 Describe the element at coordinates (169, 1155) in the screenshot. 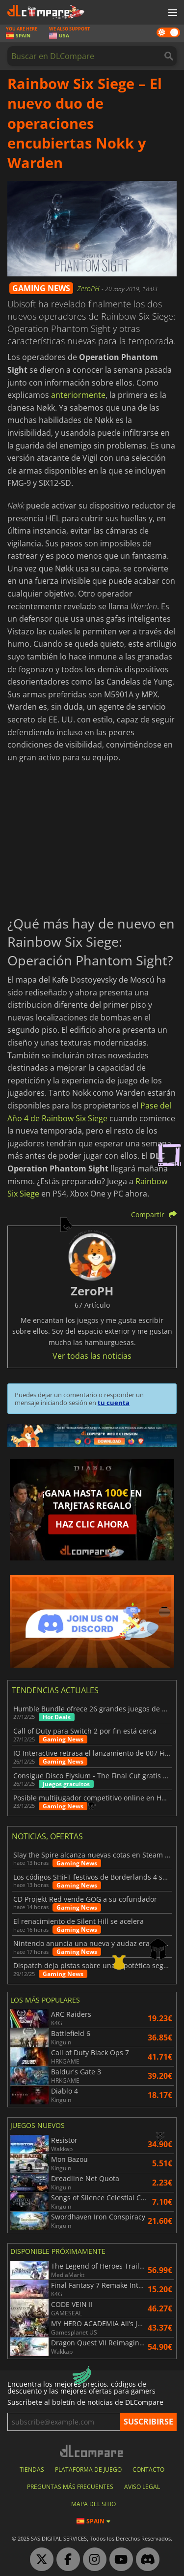

I see `select a wooden frame border style` at that location.